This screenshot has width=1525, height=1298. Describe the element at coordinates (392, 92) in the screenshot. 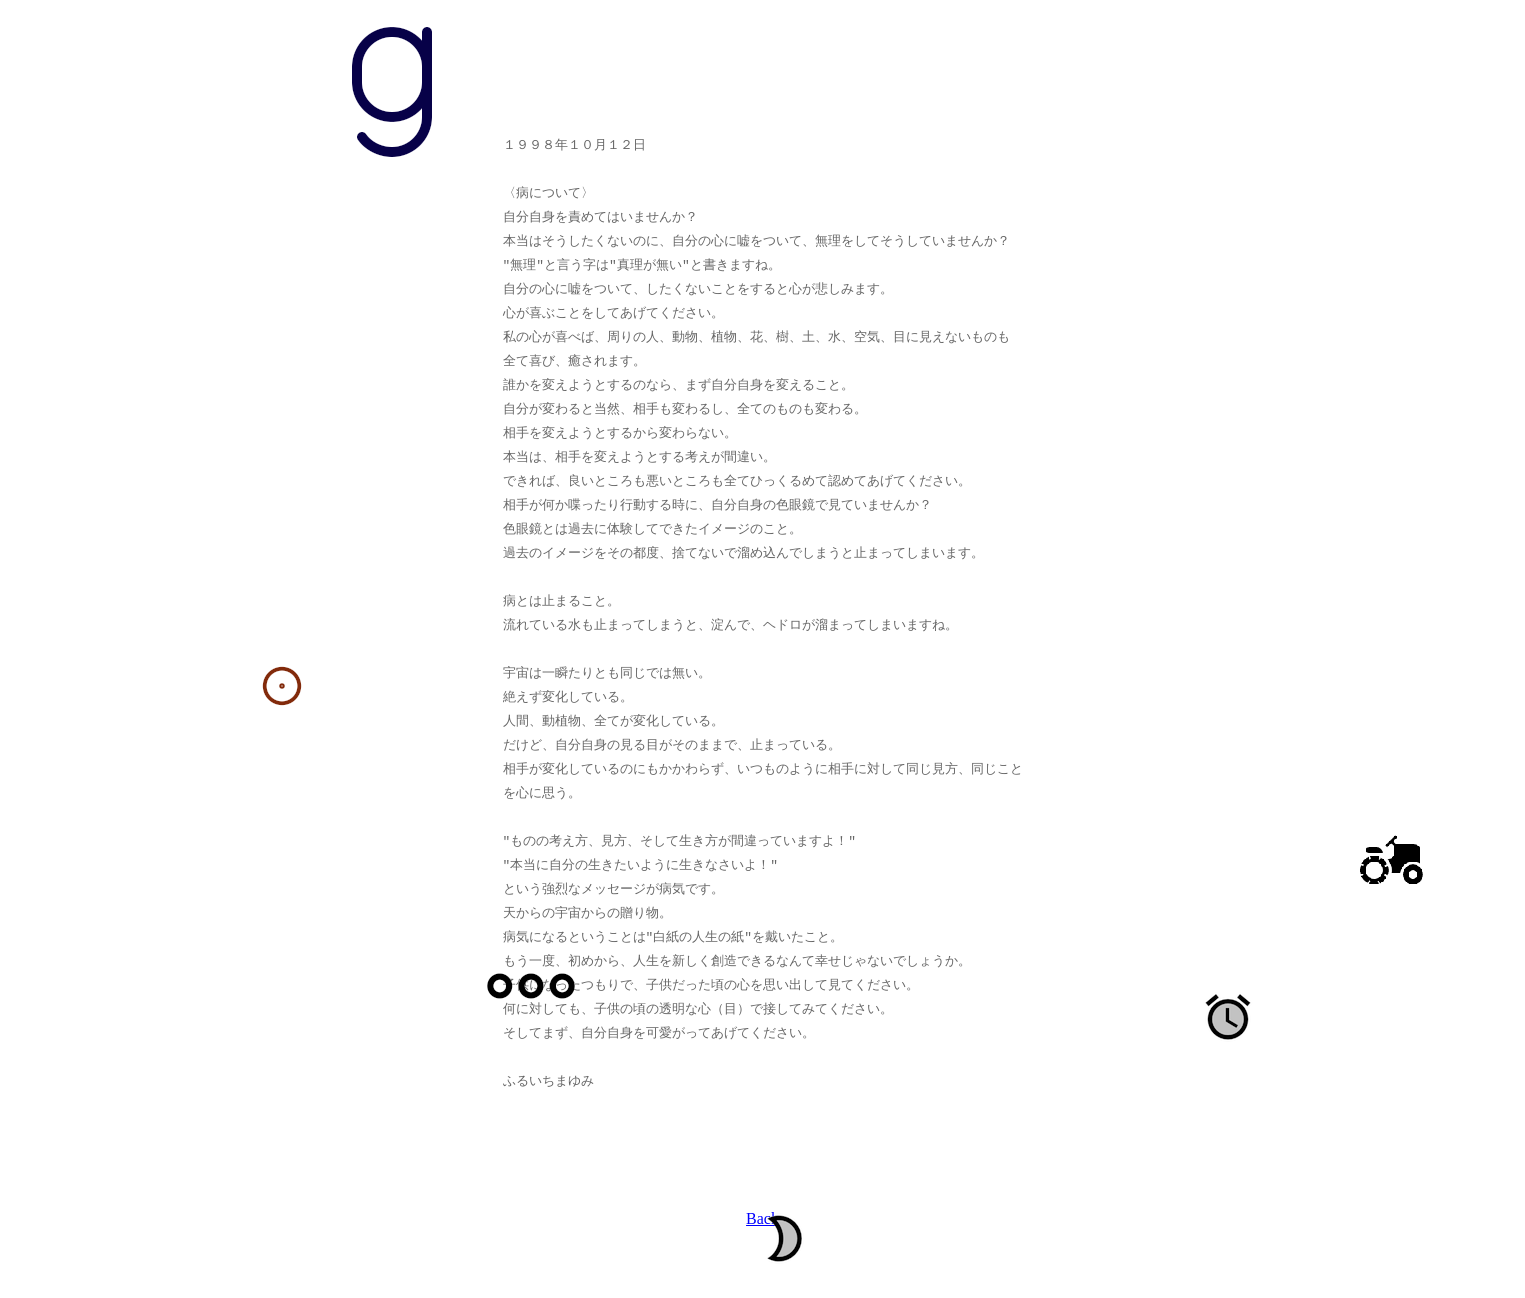

I see `open goodreads app or profile` at that location.